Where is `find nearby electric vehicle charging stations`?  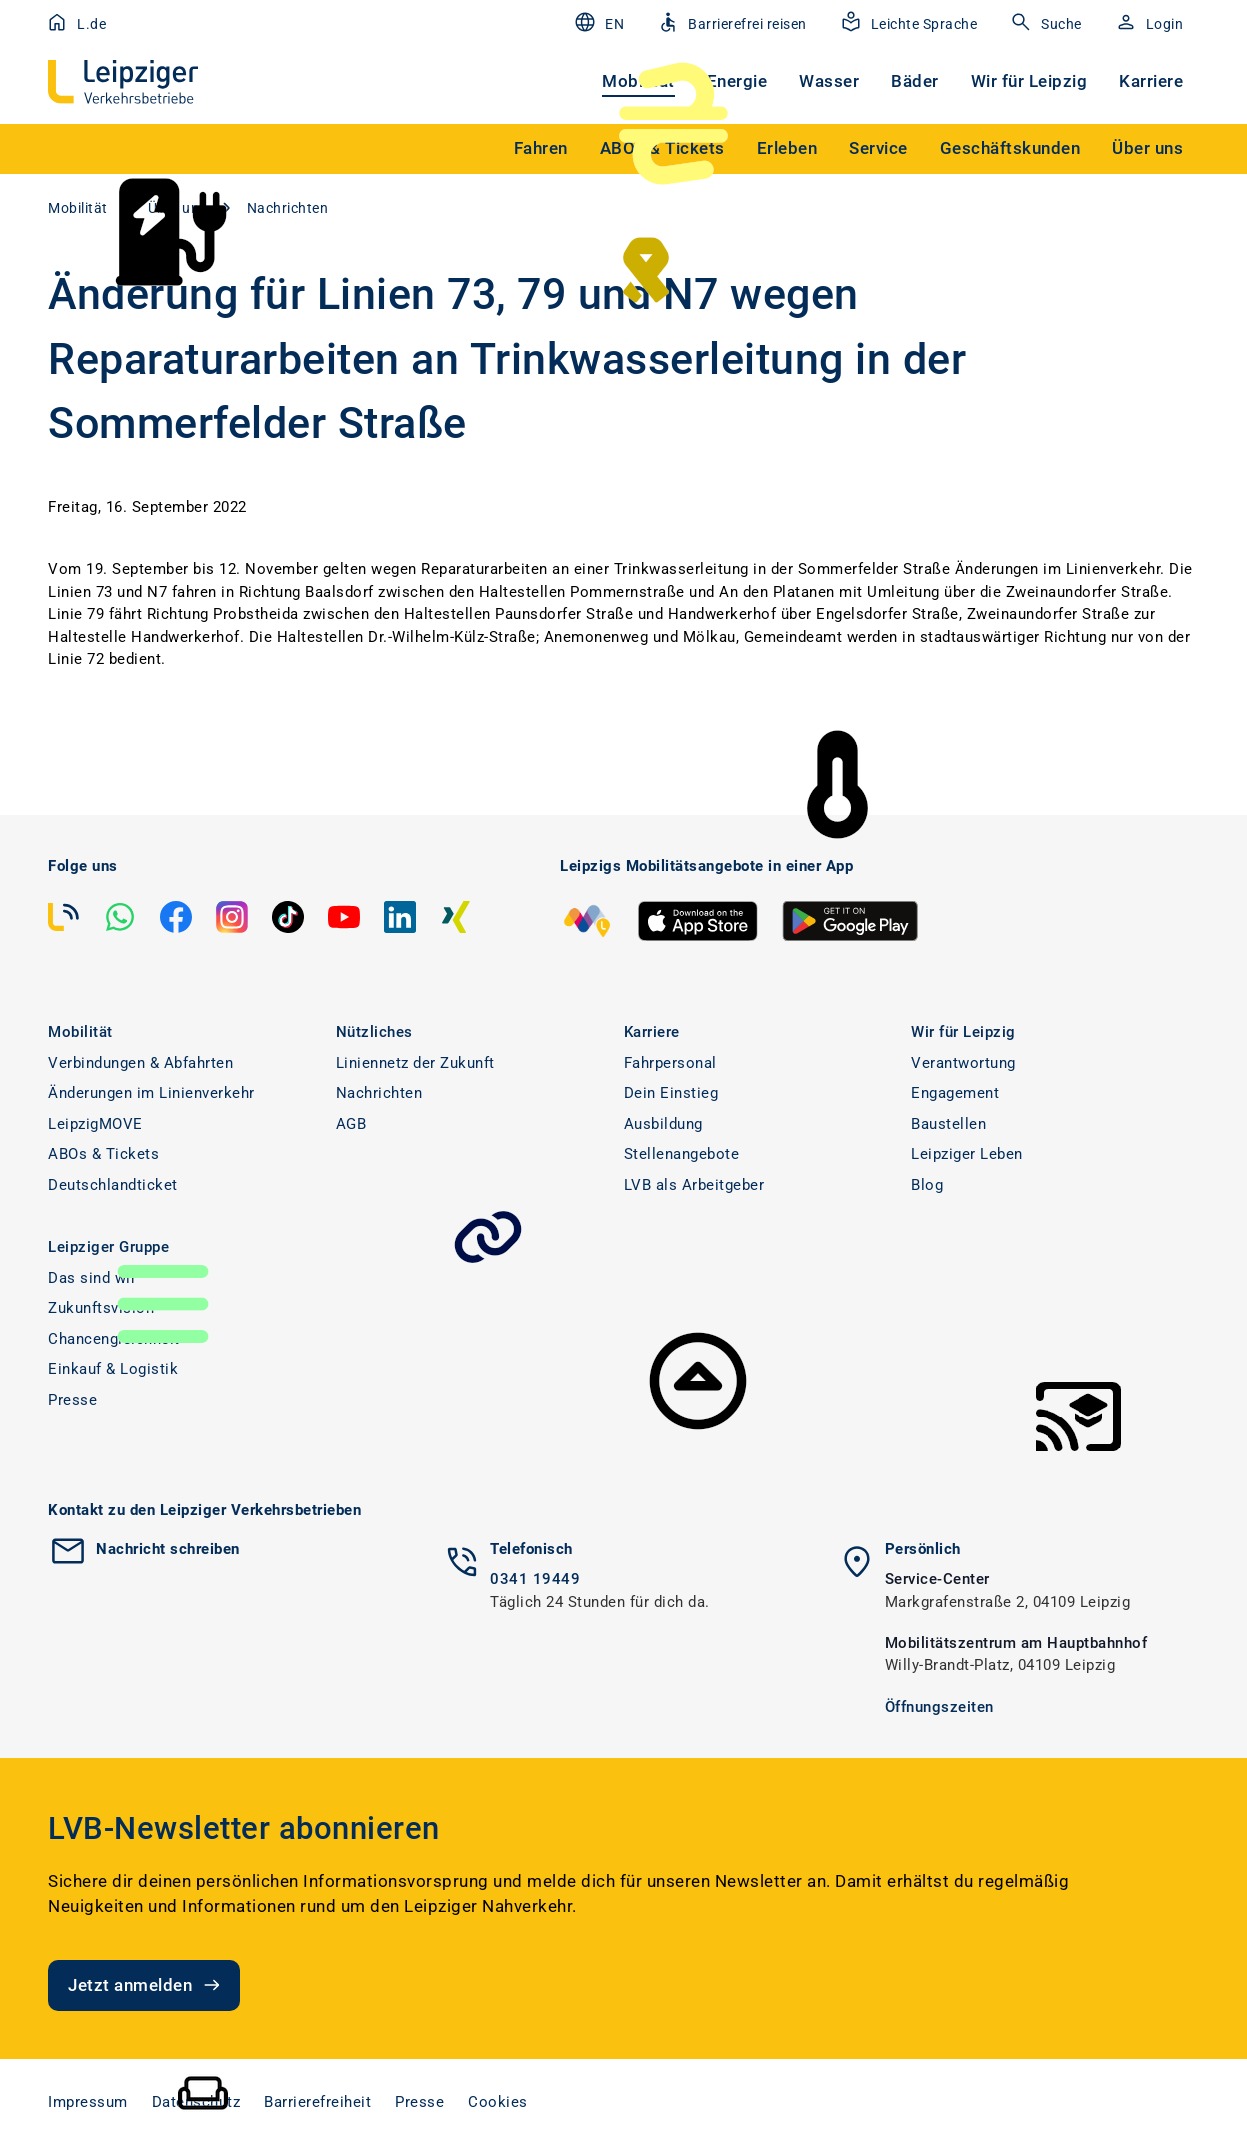 find nearby electric vehicle charging stations is located at coordinates (166, 232).